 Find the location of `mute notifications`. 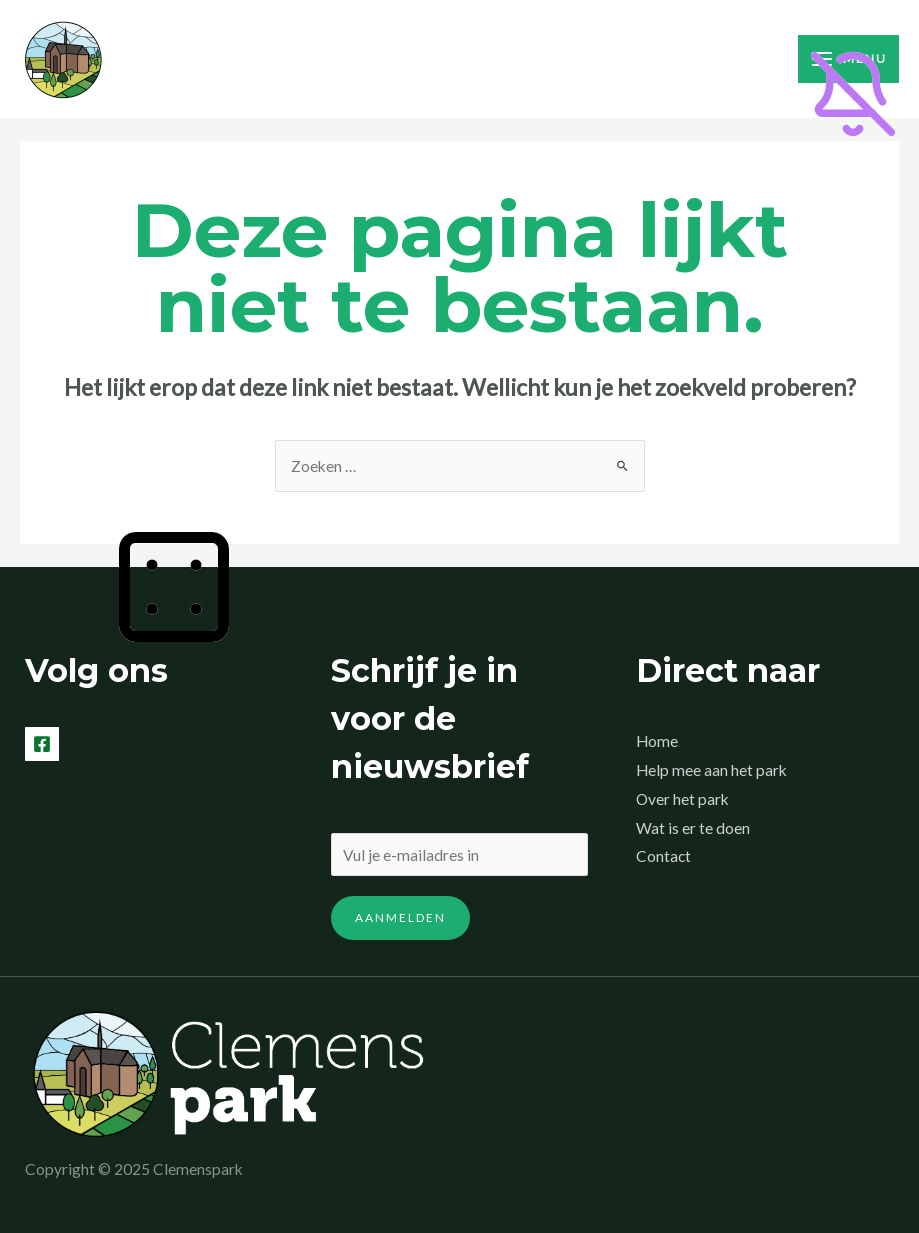

mute notifications is located at coordinates (853, 94).